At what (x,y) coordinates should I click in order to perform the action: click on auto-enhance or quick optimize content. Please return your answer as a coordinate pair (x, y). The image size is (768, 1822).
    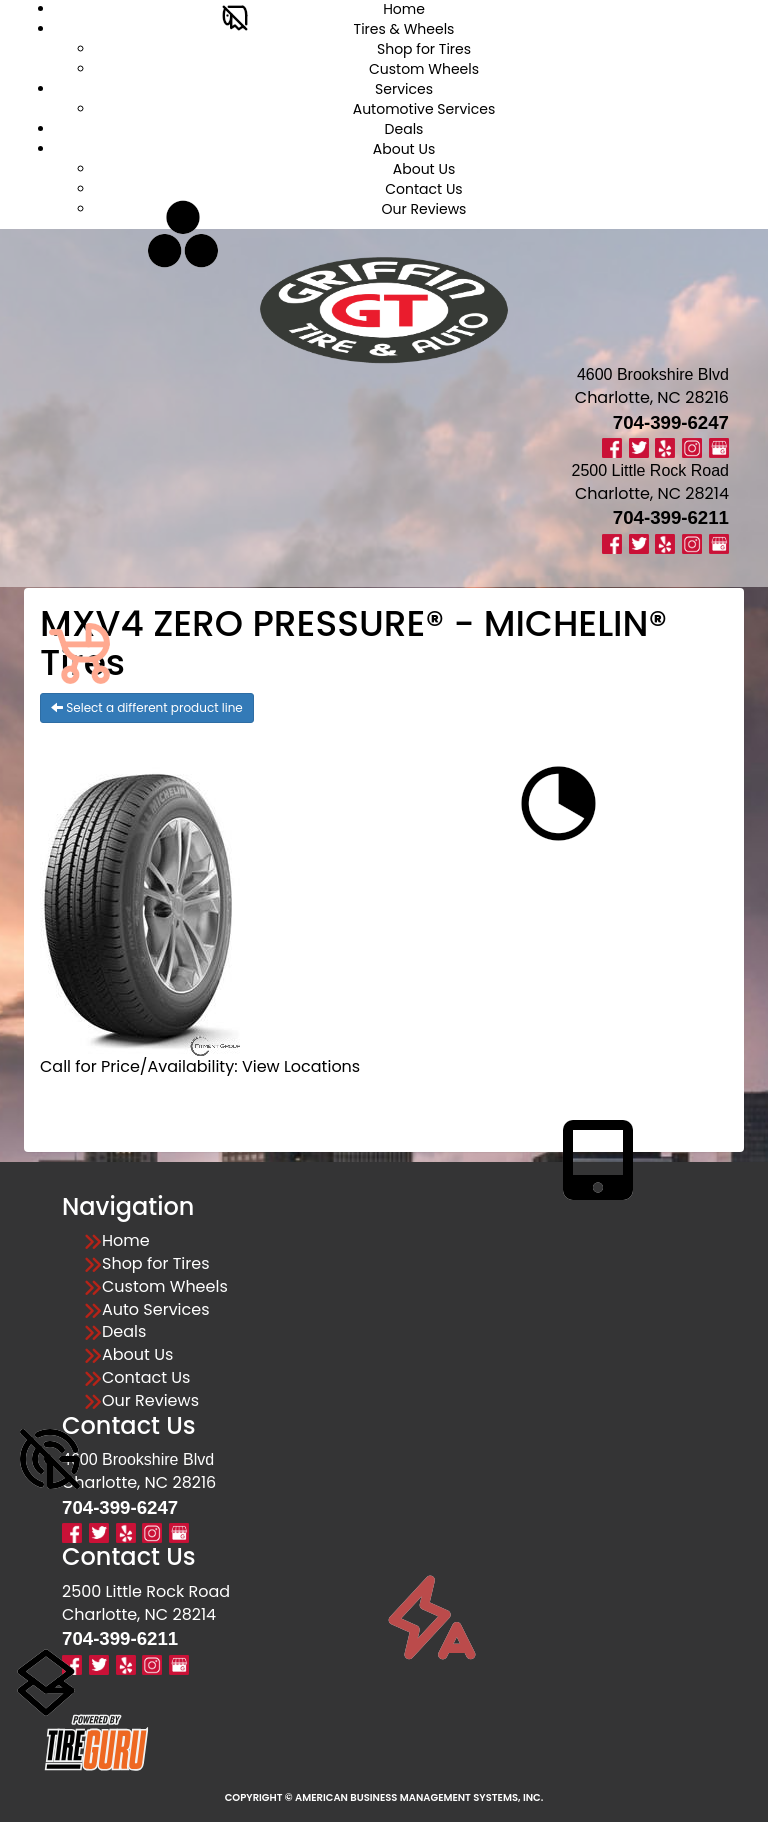
    Looking at the image, I should click on (430, 1620).